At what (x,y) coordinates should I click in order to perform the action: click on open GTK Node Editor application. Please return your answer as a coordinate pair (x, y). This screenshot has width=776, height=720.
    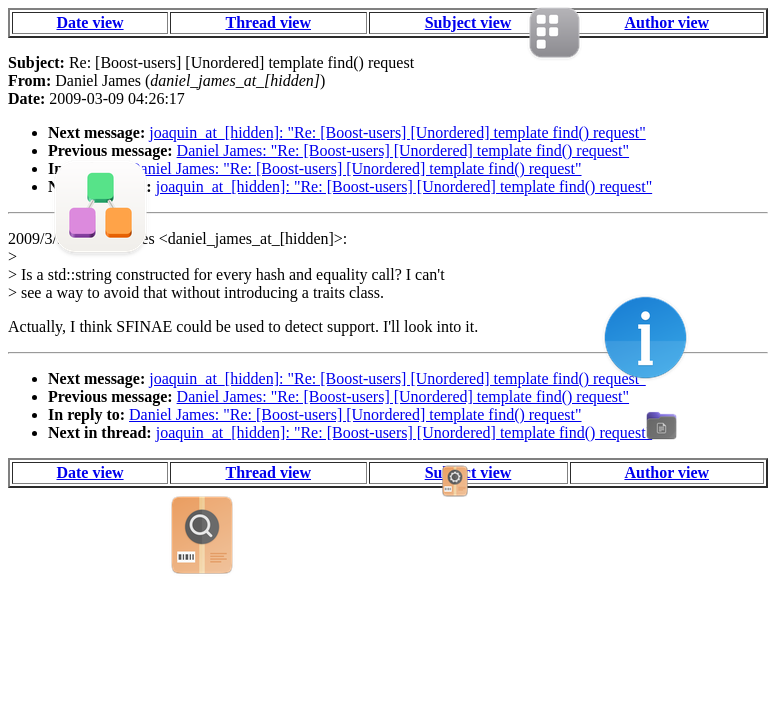
    Looking at the image, I should click on (100, 206).